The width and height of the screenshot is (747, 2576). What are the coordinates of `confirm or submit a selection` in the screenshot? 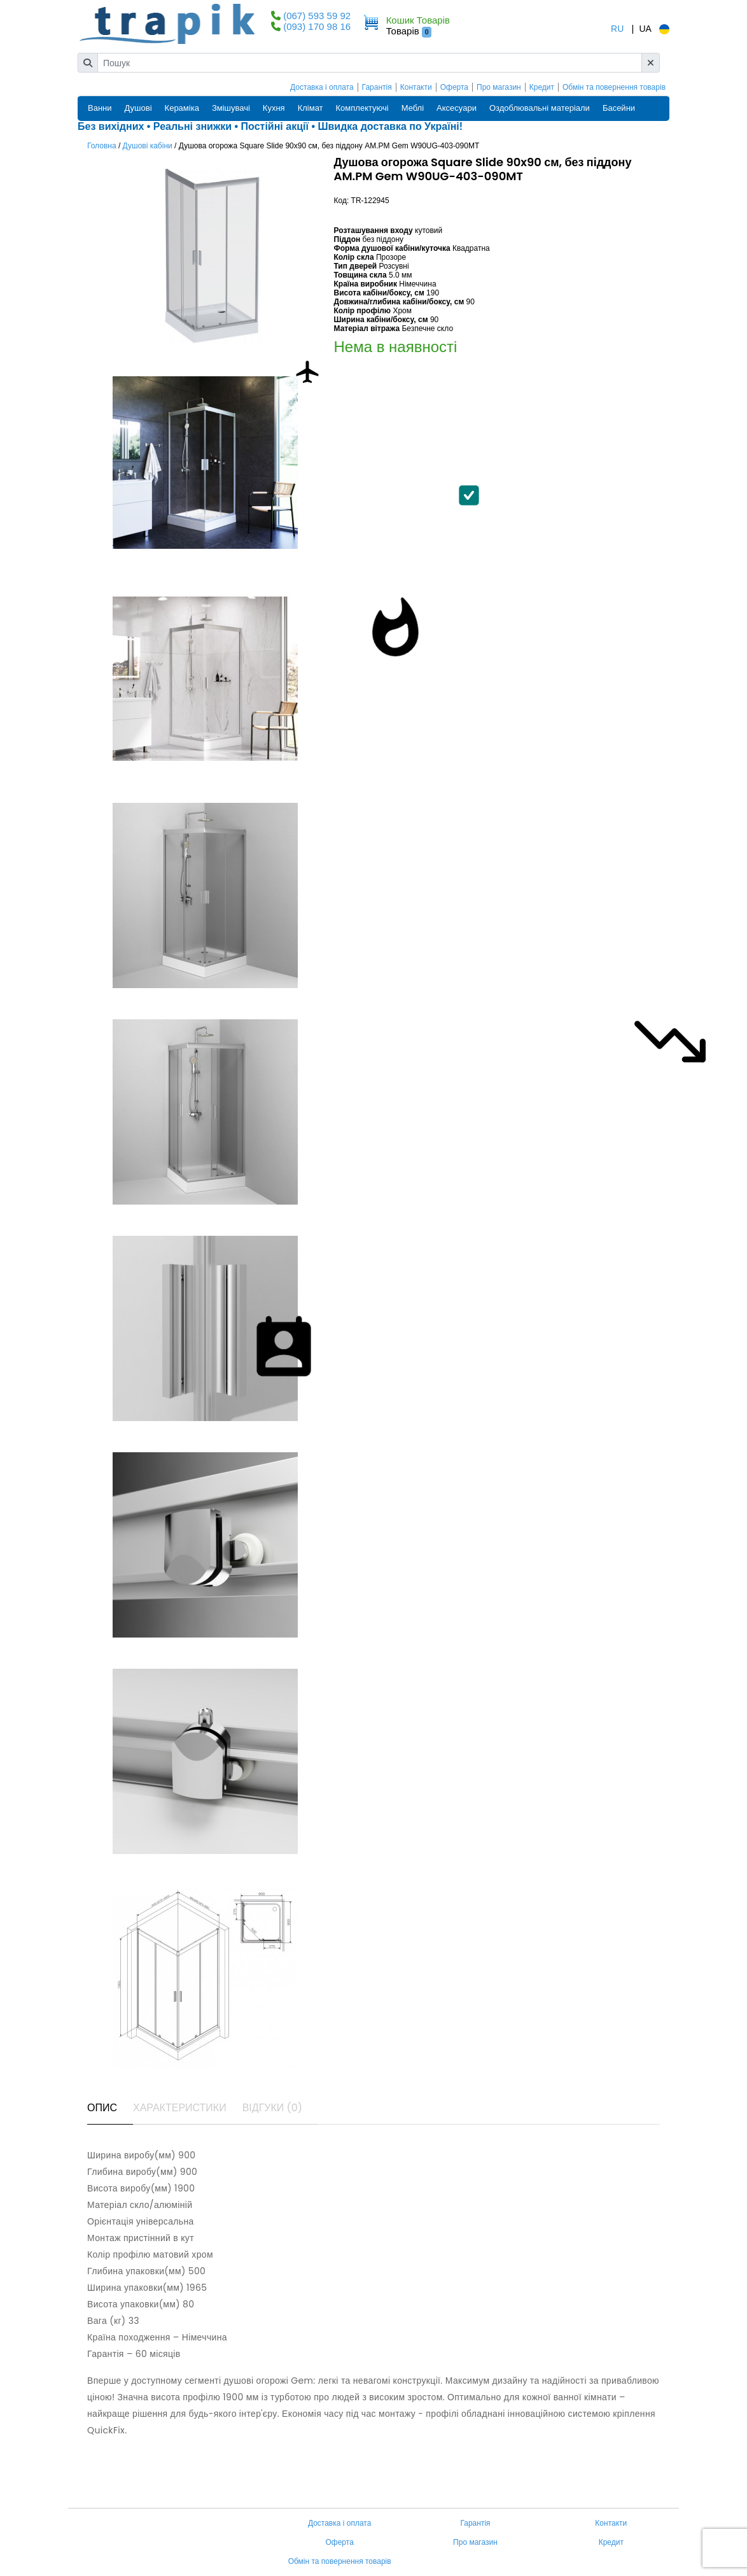 It's located at (469, 495).